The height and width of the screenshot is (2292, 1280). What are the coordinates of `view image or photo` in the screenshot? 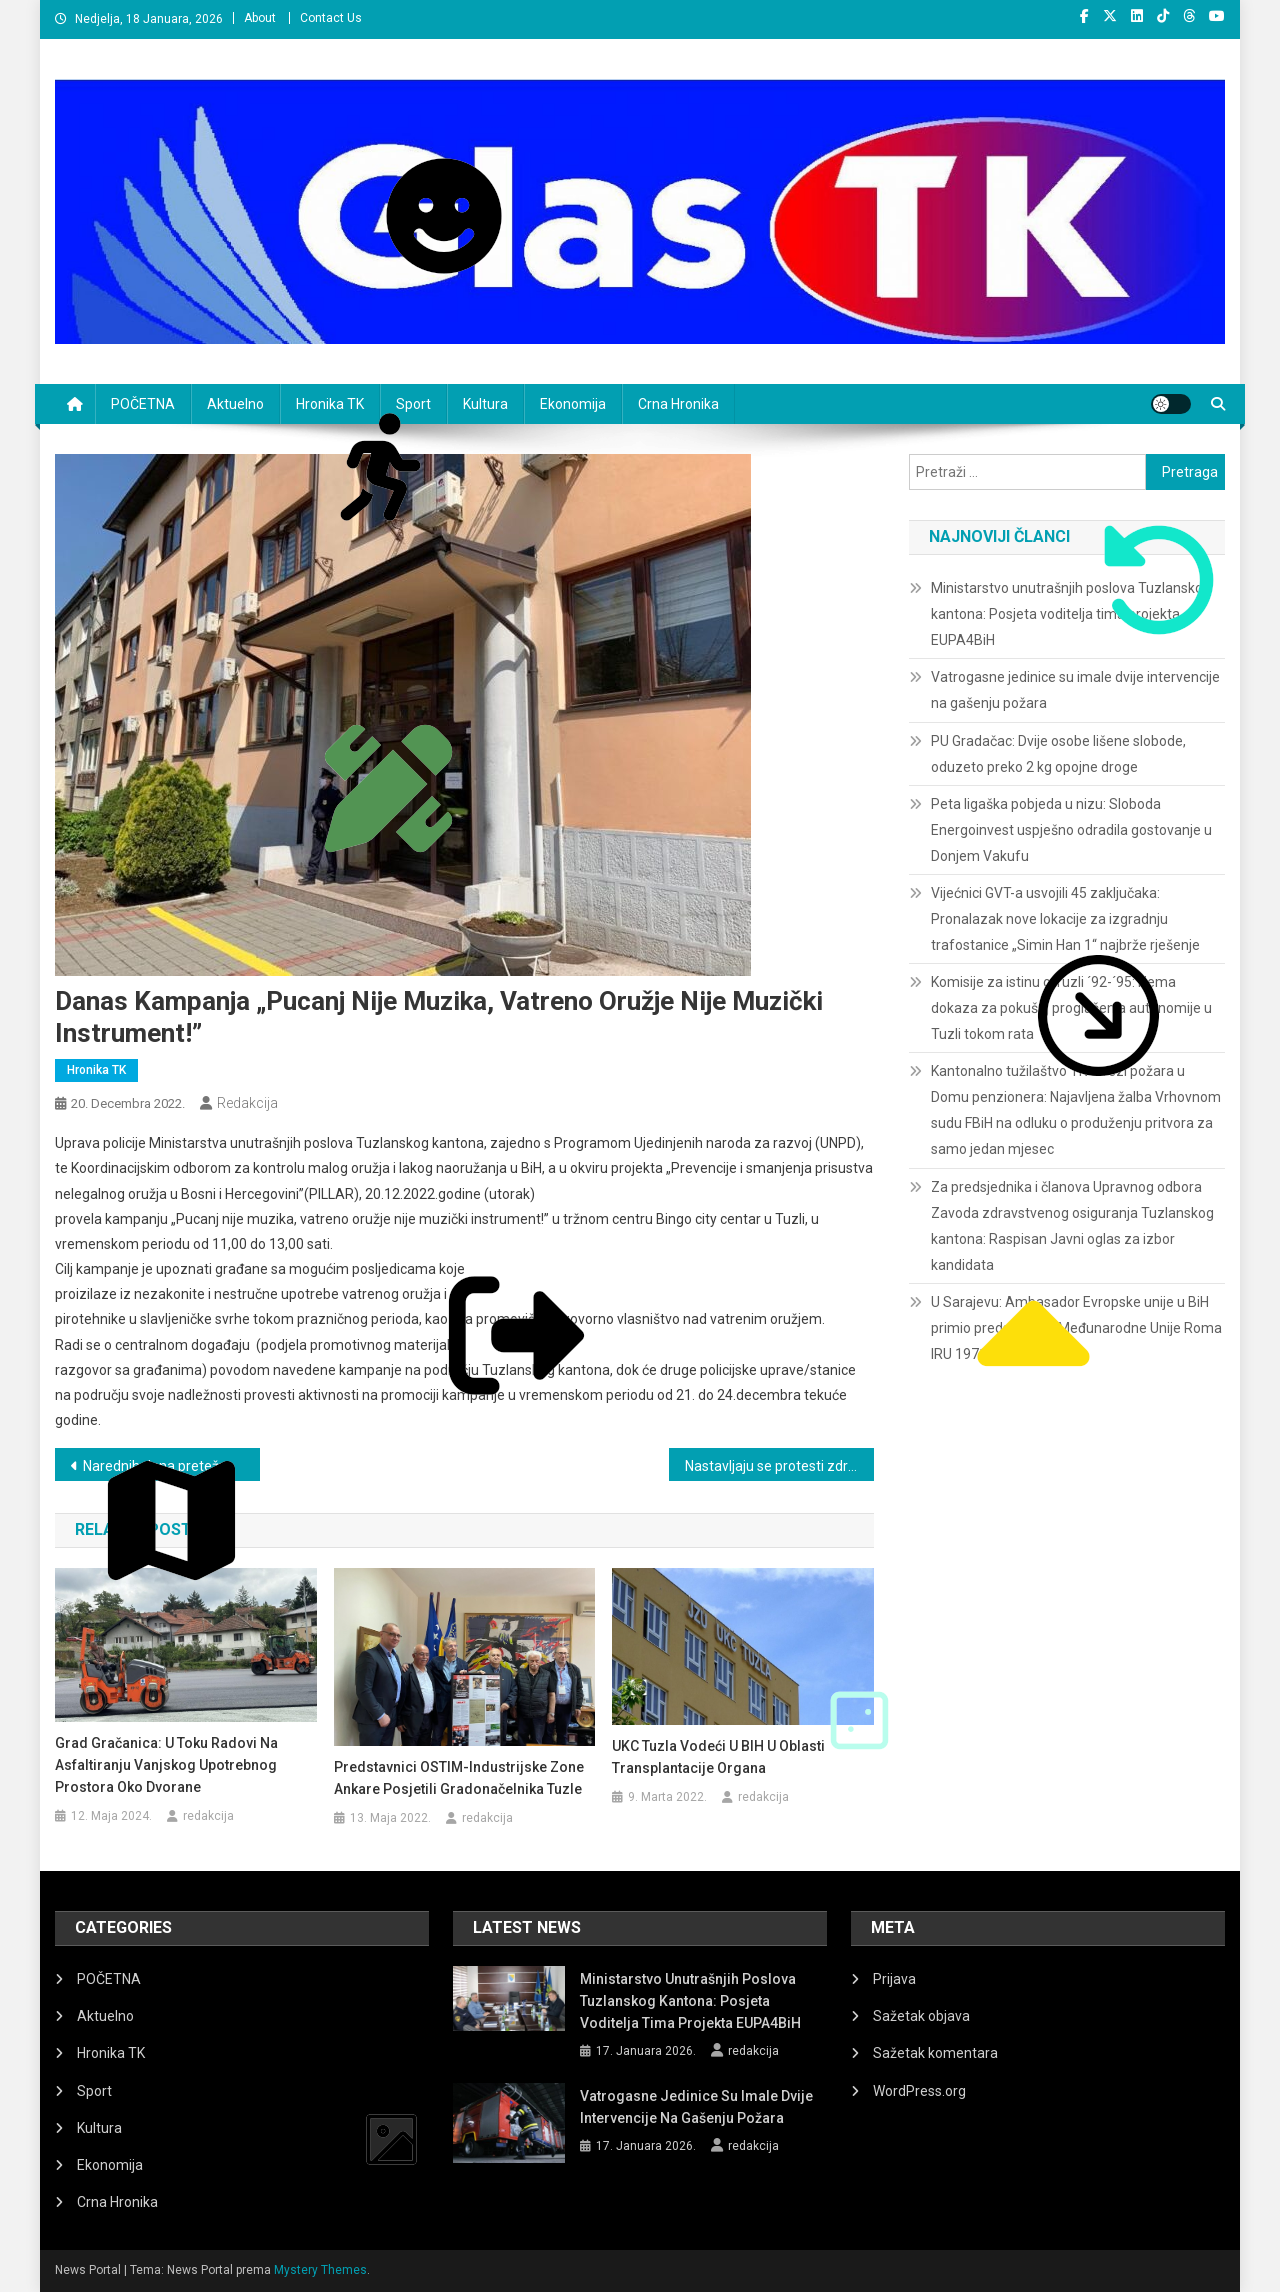 It's located at (391, 2139).